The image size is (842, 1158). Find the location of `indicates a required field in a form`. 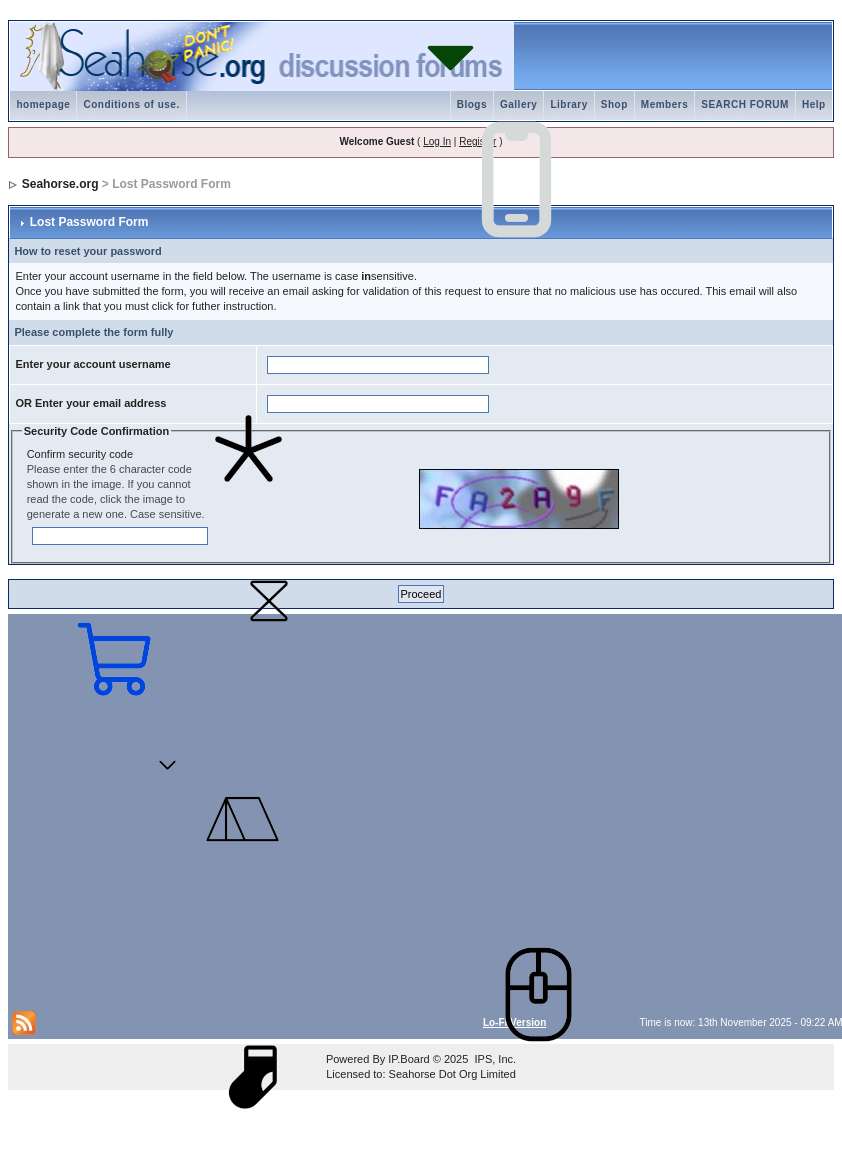

indicates a required field in a form is located at coordinates (248, 451).